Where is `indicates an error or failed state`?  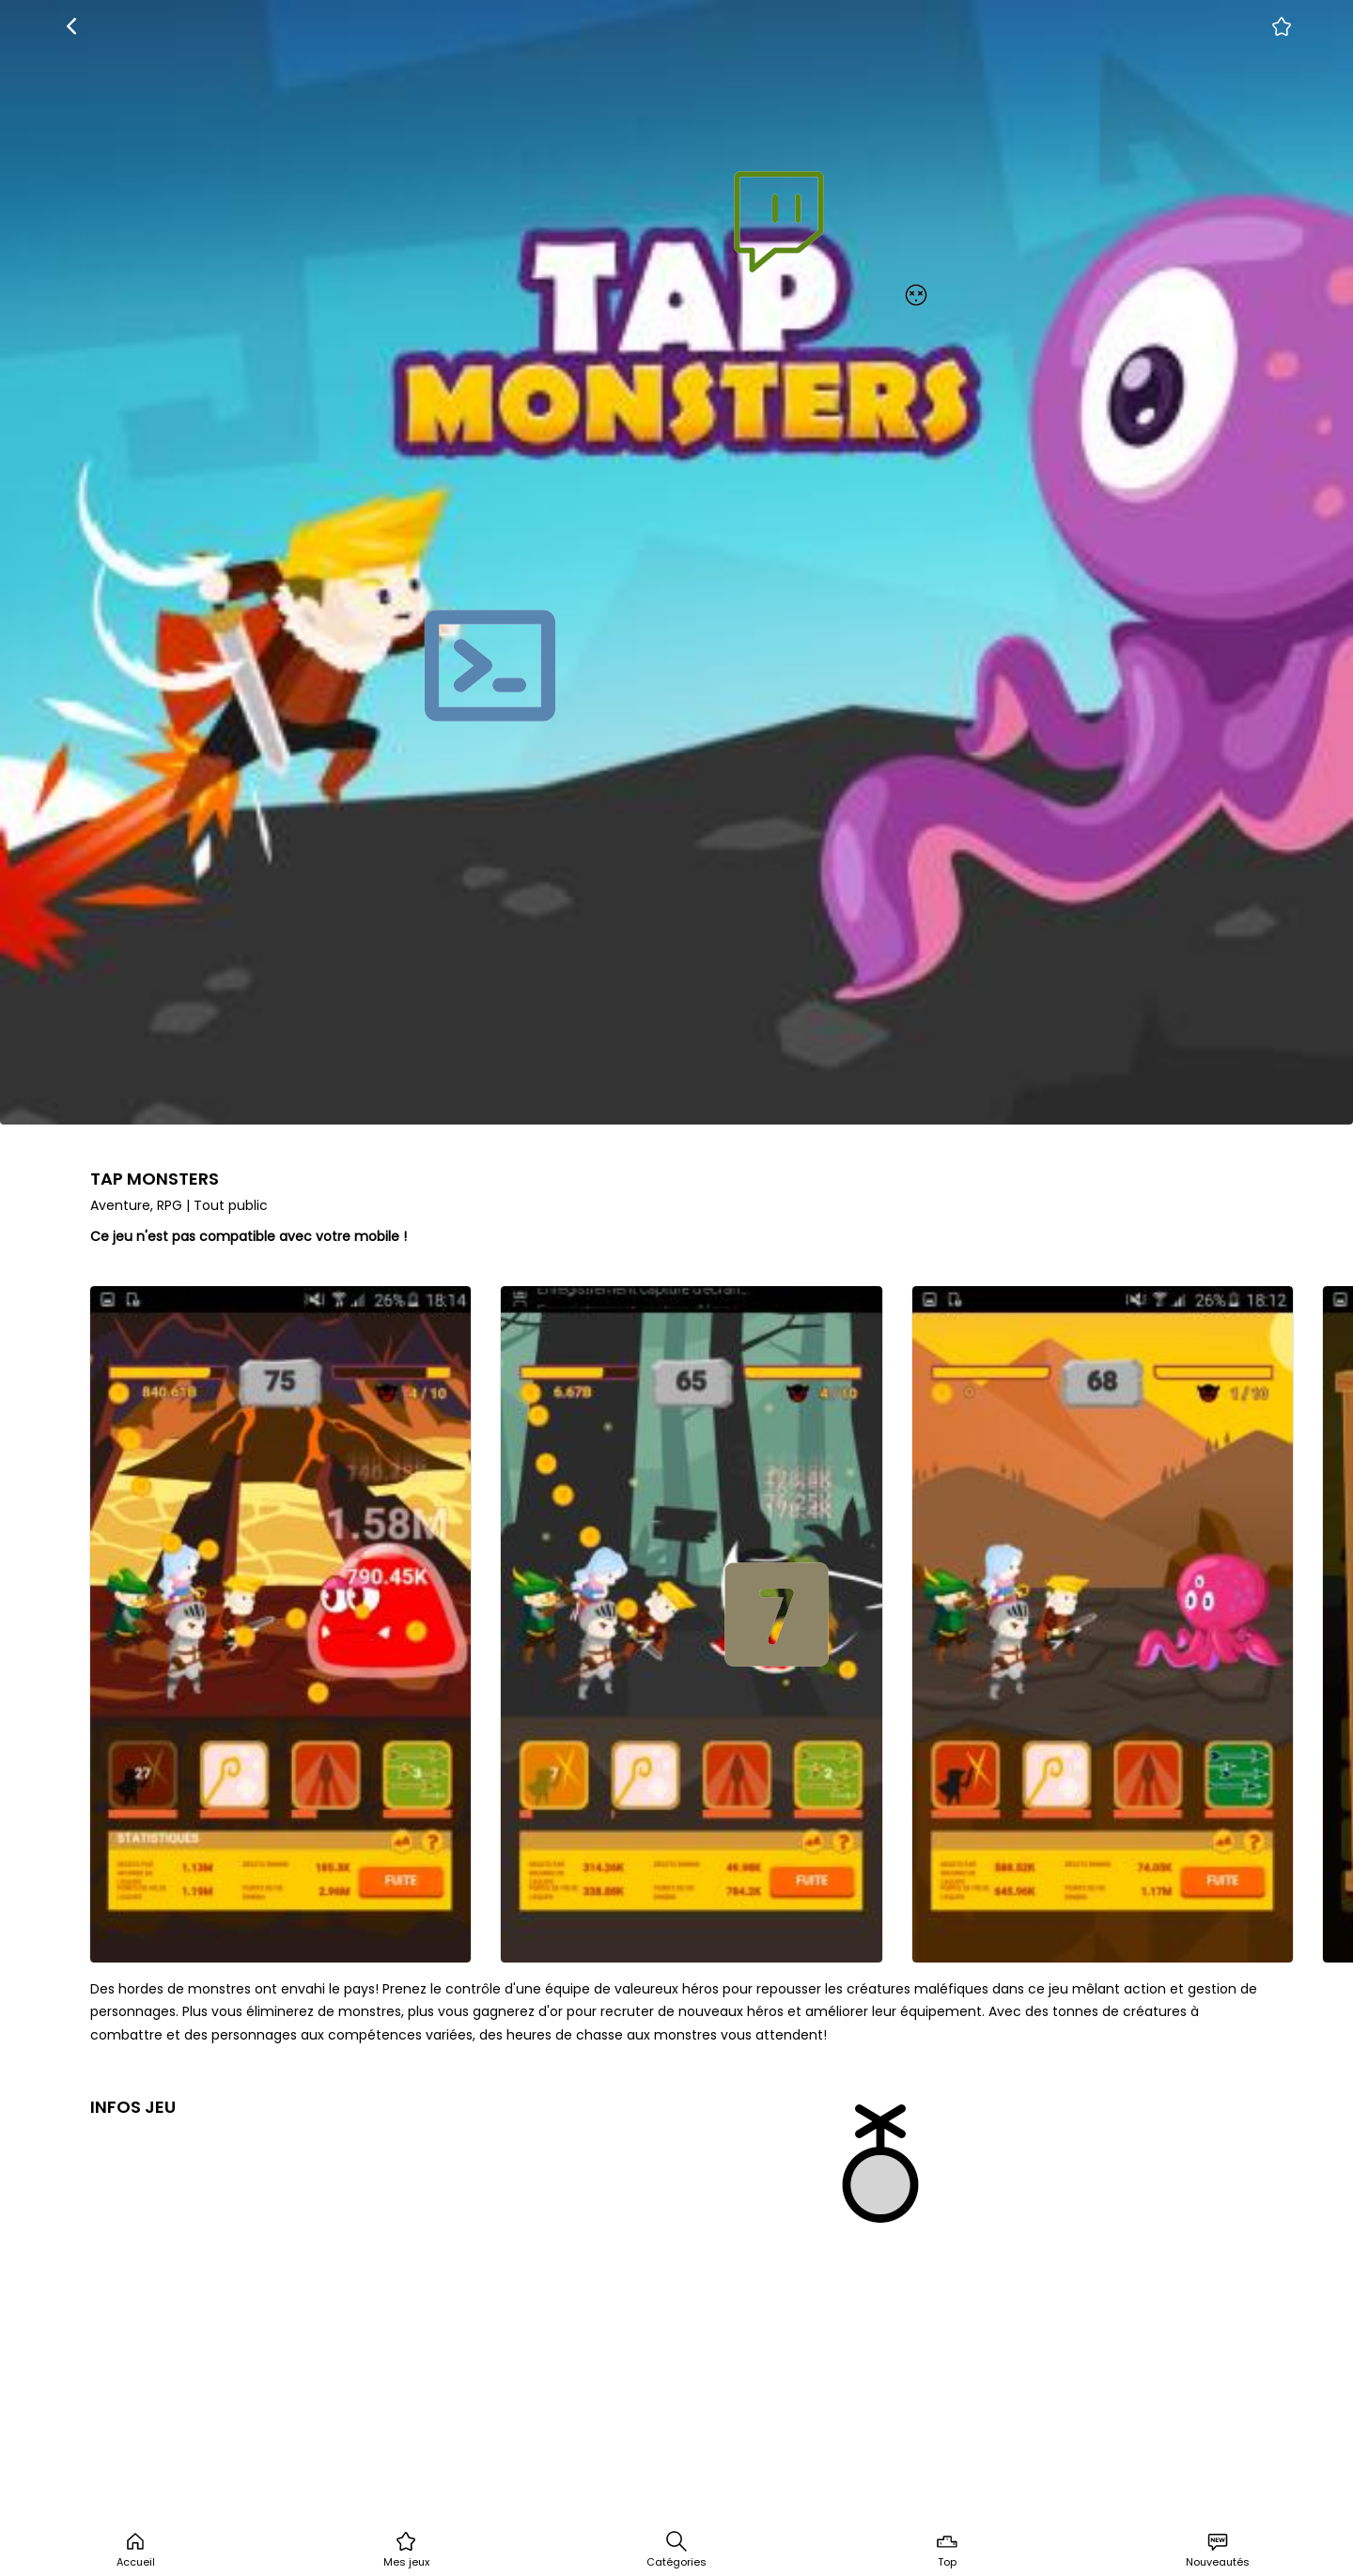
indicates an error or failed state is located at coordinates (916, 295).